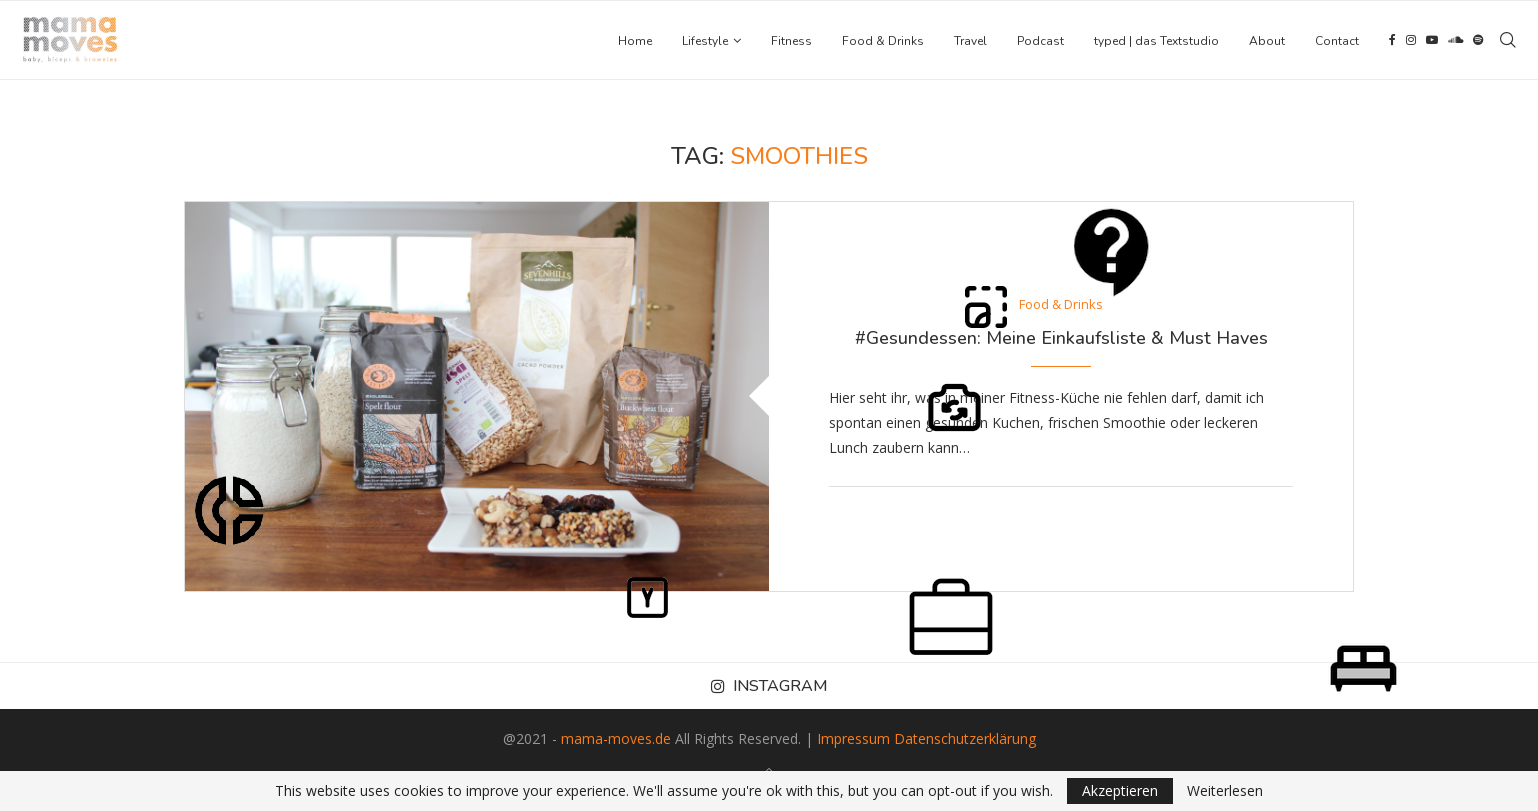  I want to click on view analytics or statistics breakdown, so click(229, 510).